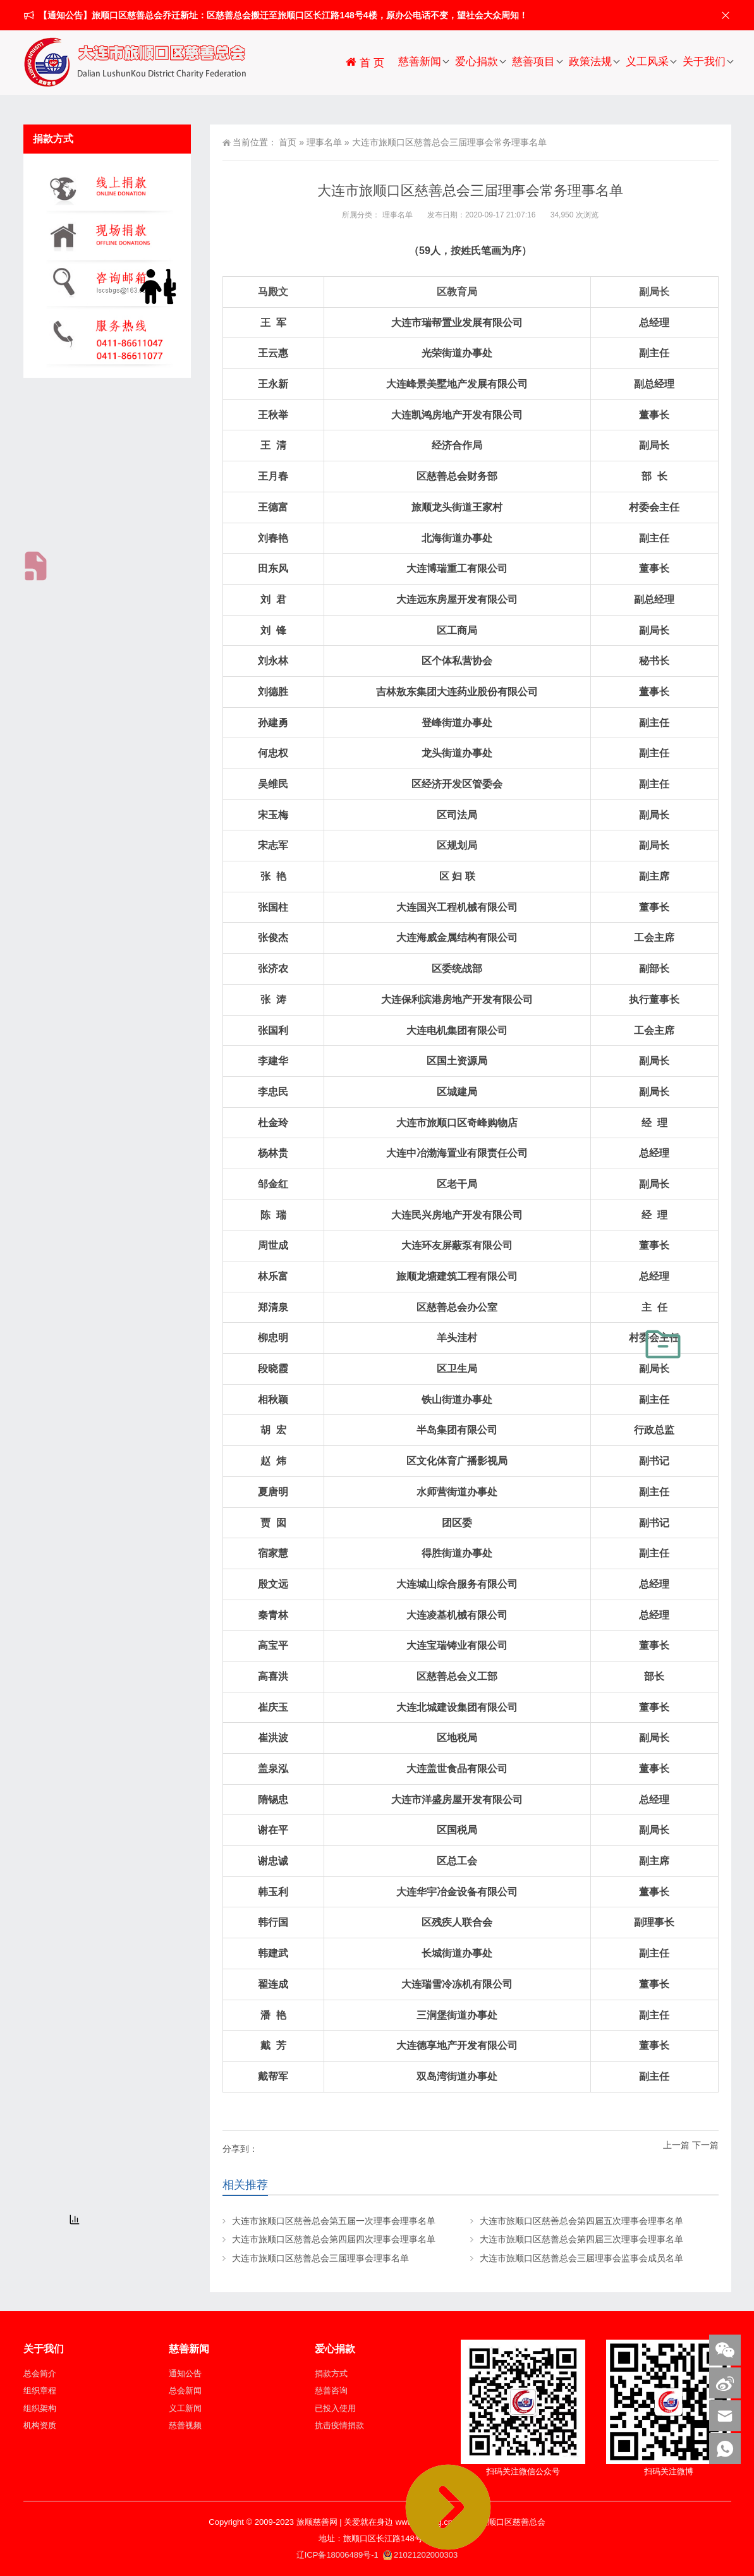  What do you see at coordinates (448, 2507) in the screenshot?
I see `go to next item or page` at bounding box center [448, 2507].